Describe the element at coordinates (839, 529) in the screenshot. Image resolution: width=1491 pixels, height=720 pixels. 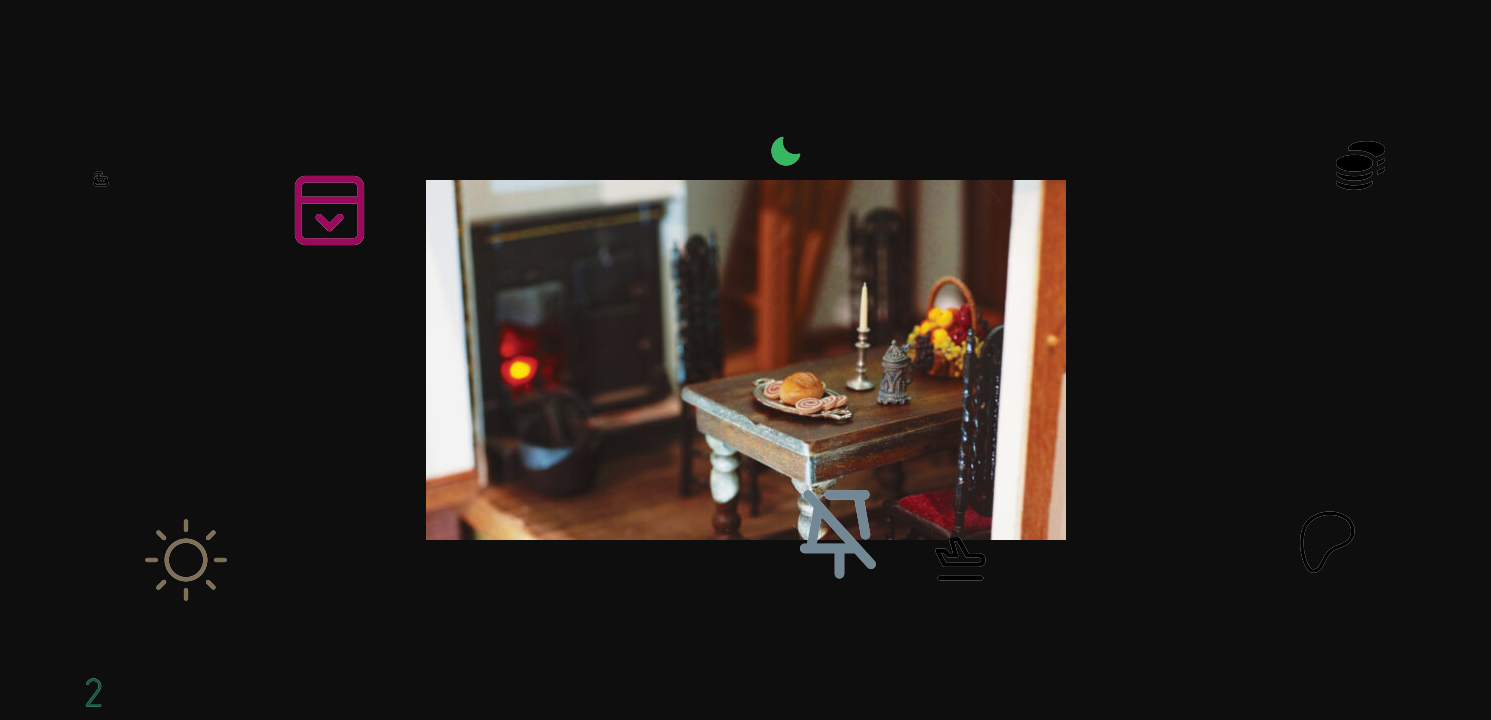
I see `unpin an item from your saved collection` at that location.